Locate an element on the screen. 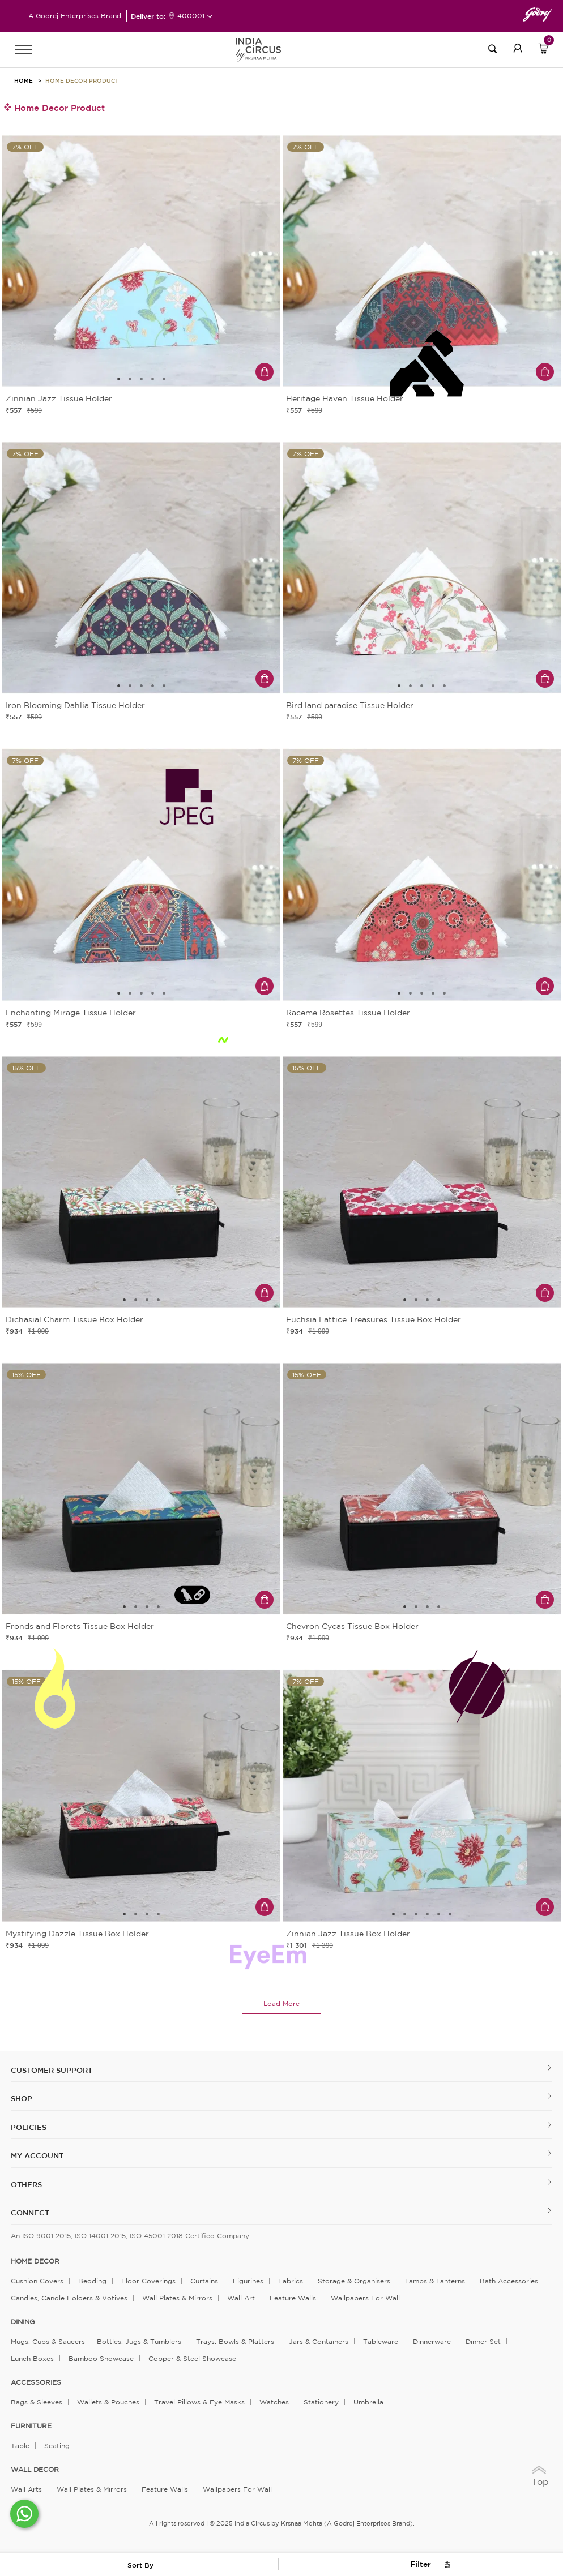 The width and height of the screenshot is (563, 2576). open the EyeEm photography app is located at coordinates (268, 1957).